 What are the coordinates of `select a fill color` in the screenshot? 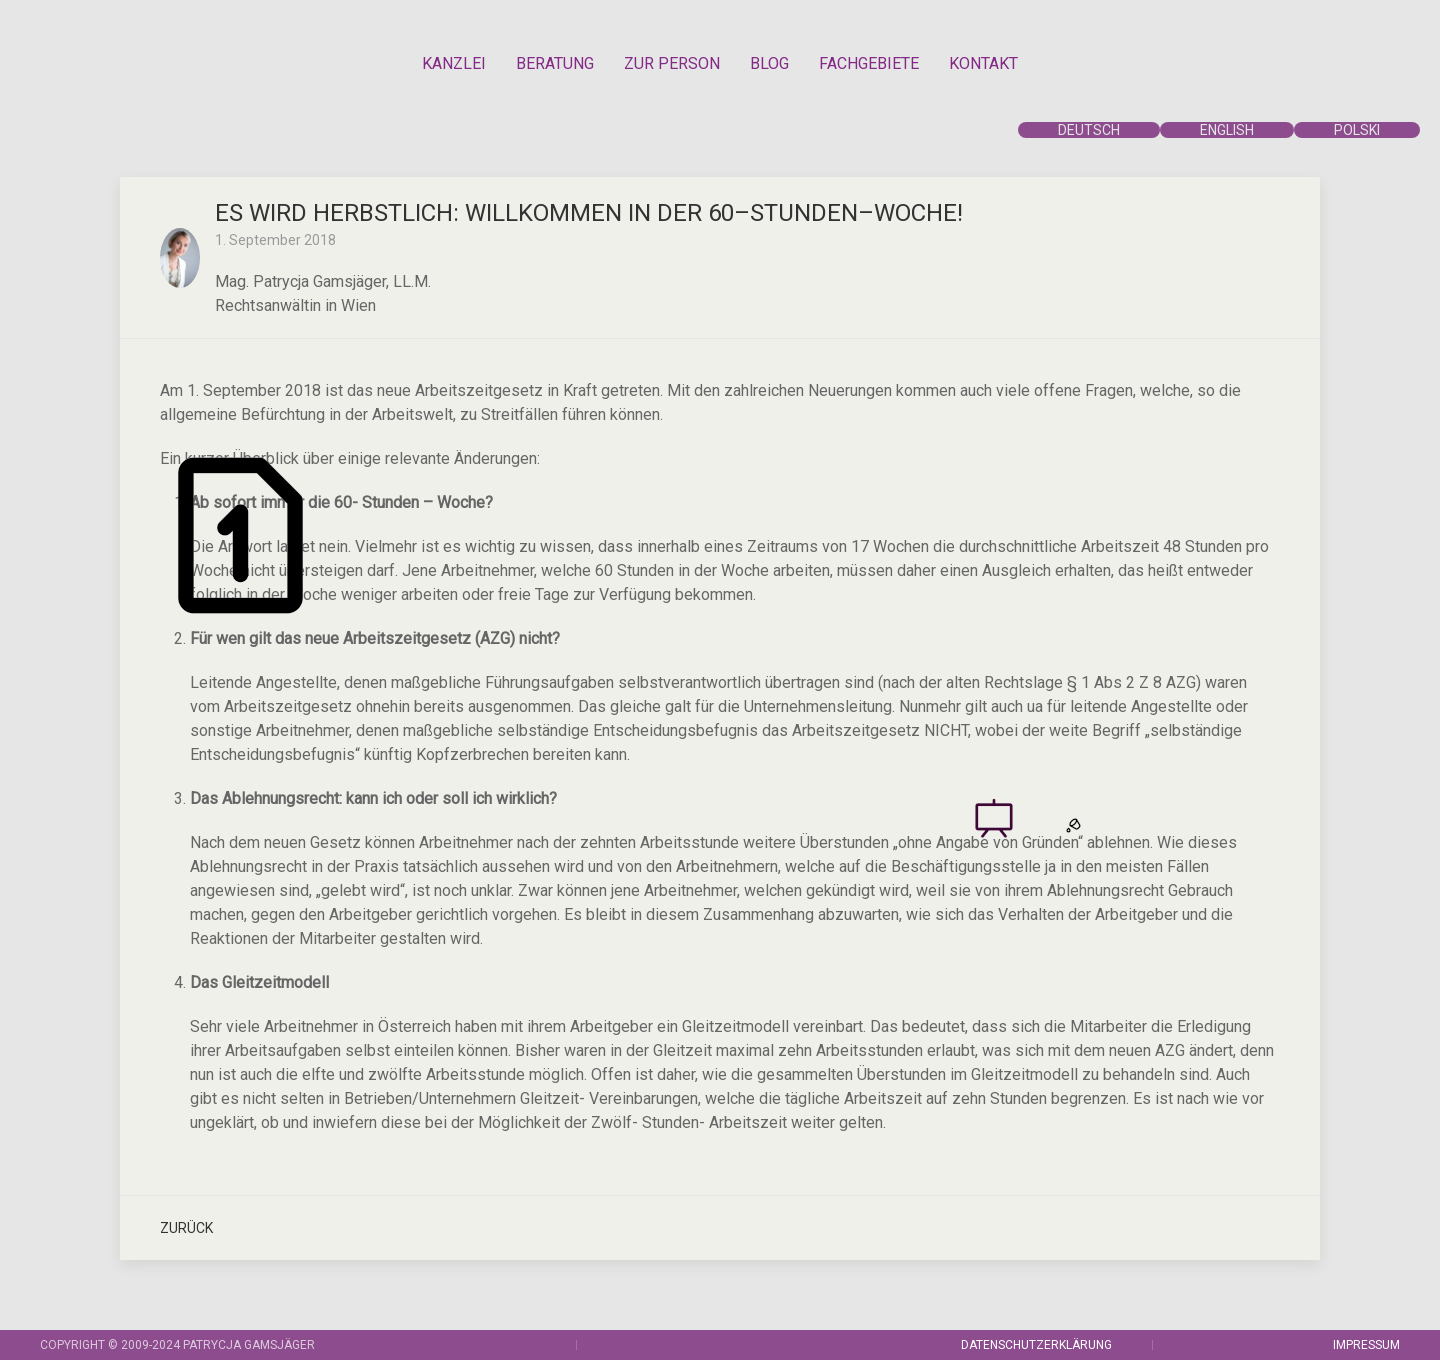 It's located at (1073, 825).